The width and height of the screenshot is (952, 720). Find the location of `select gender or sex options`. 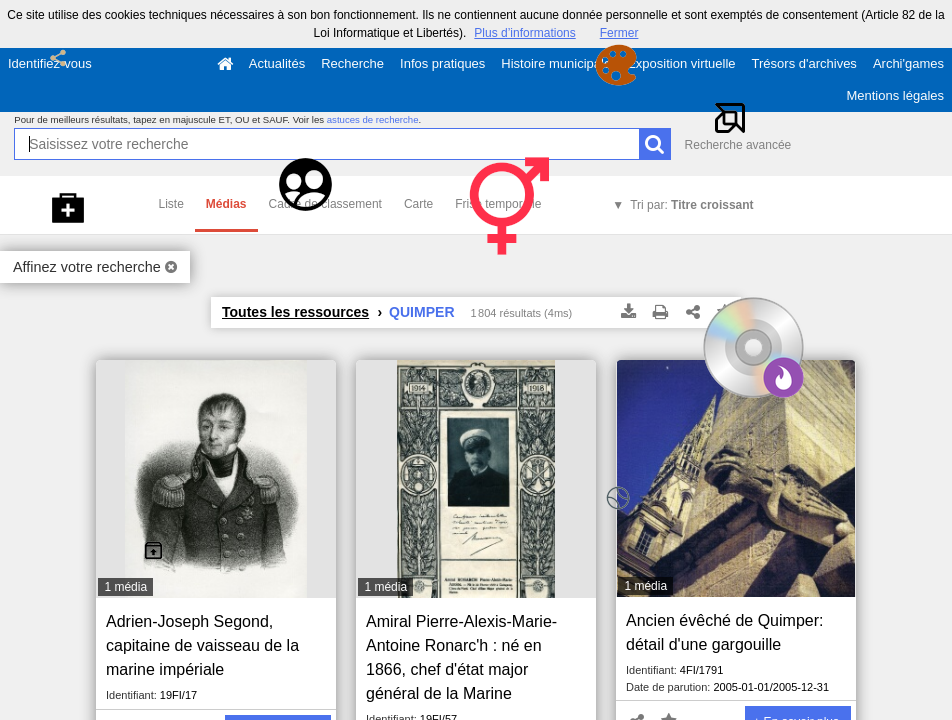

select gender or sex options is located at coordinates (510, 206).